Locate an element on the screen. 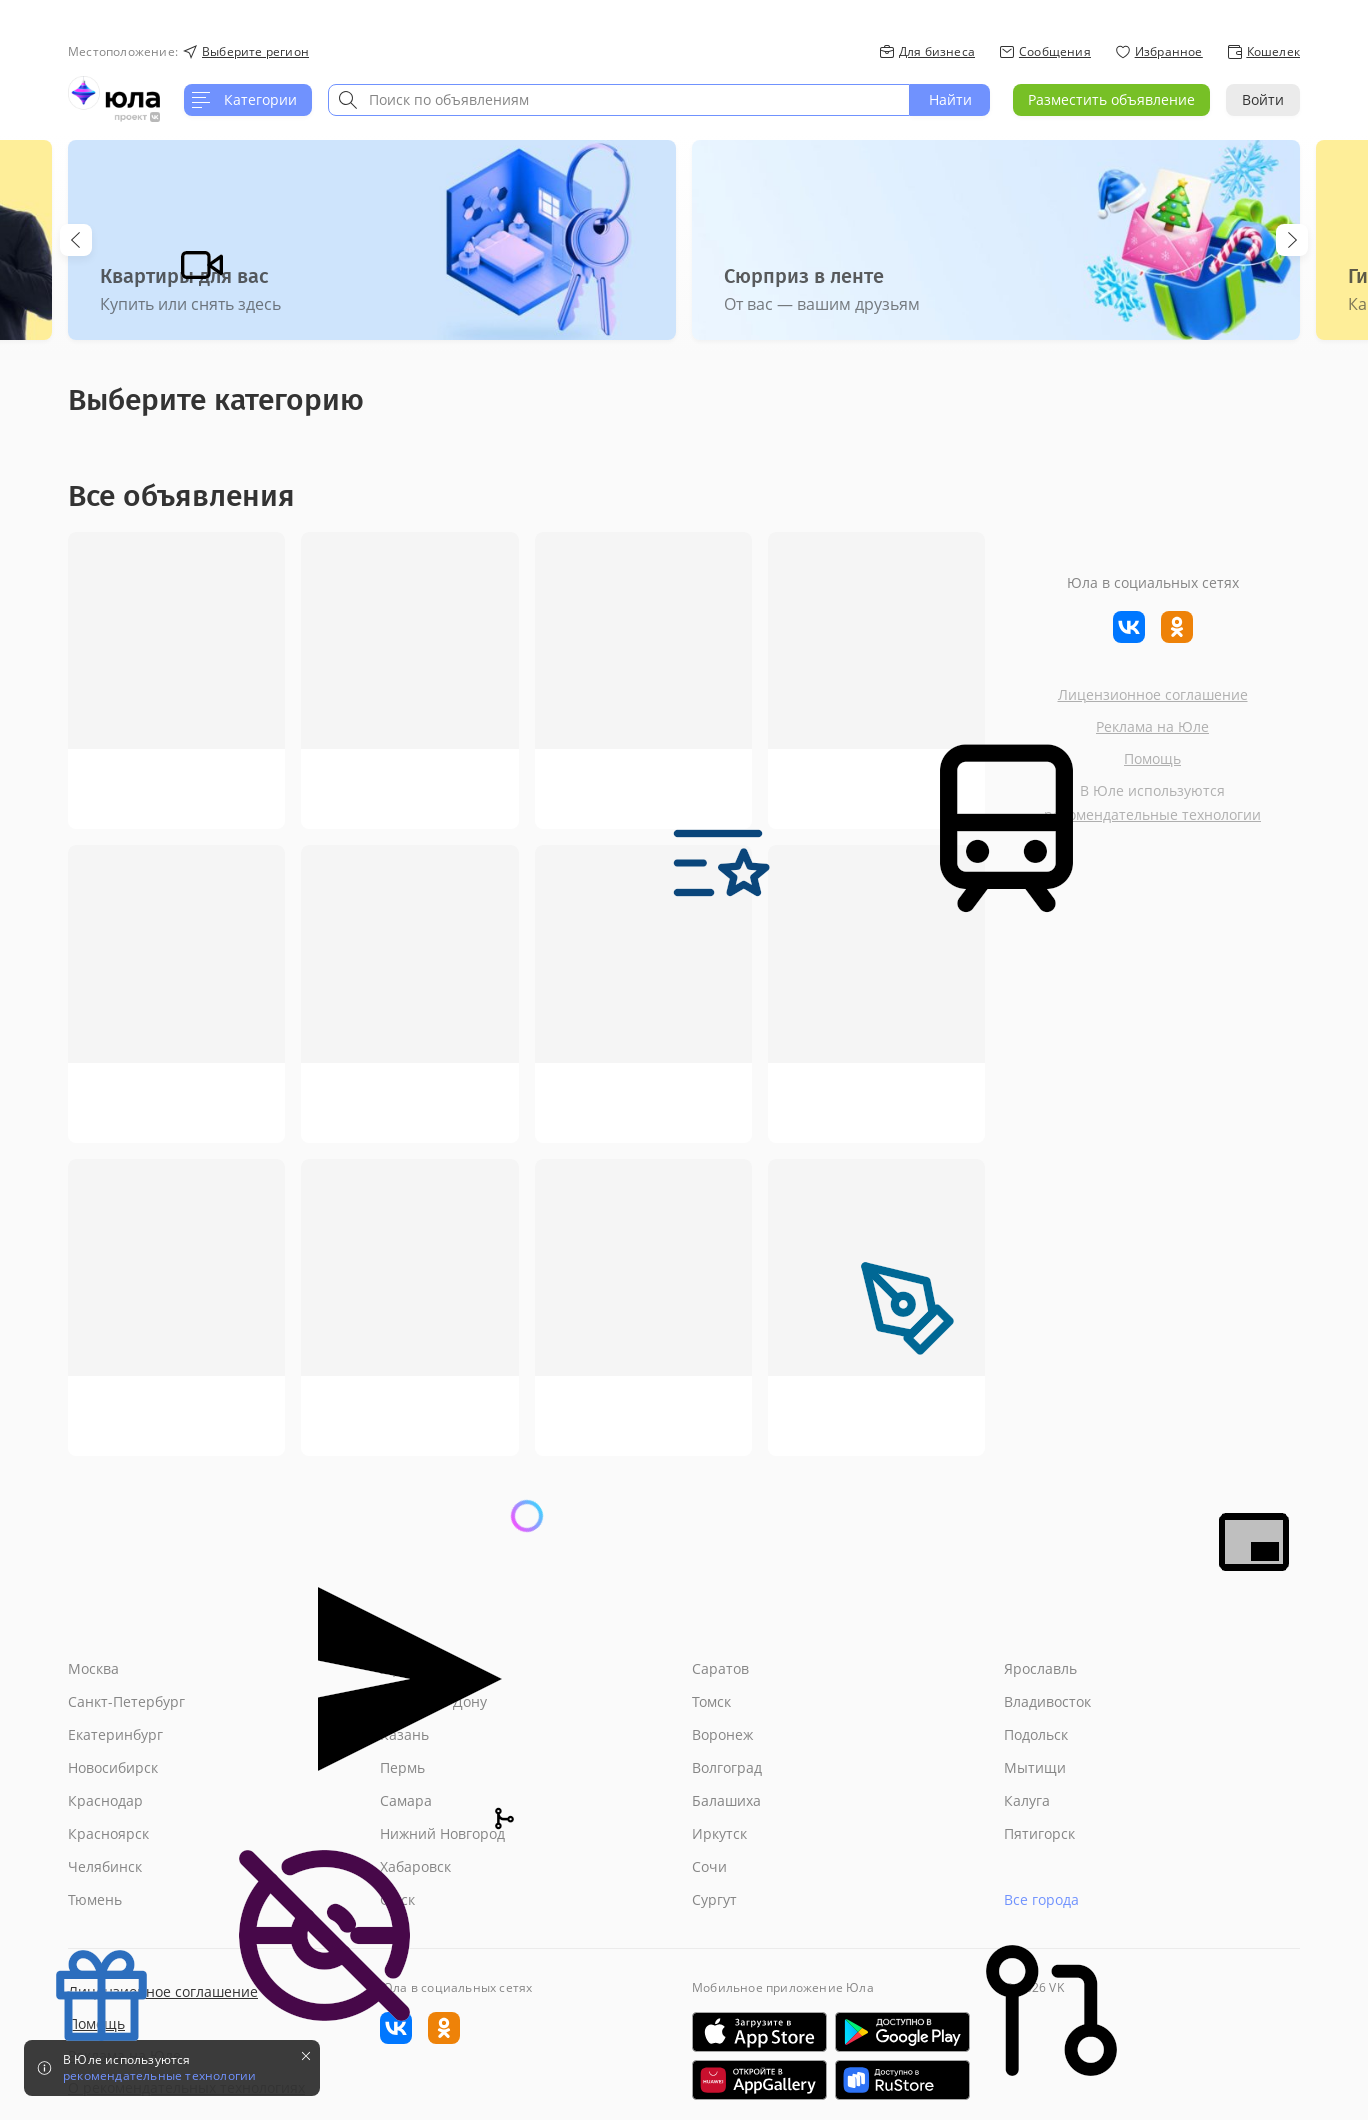  redeem a gift or reward is located at coordinates (101, 1995).